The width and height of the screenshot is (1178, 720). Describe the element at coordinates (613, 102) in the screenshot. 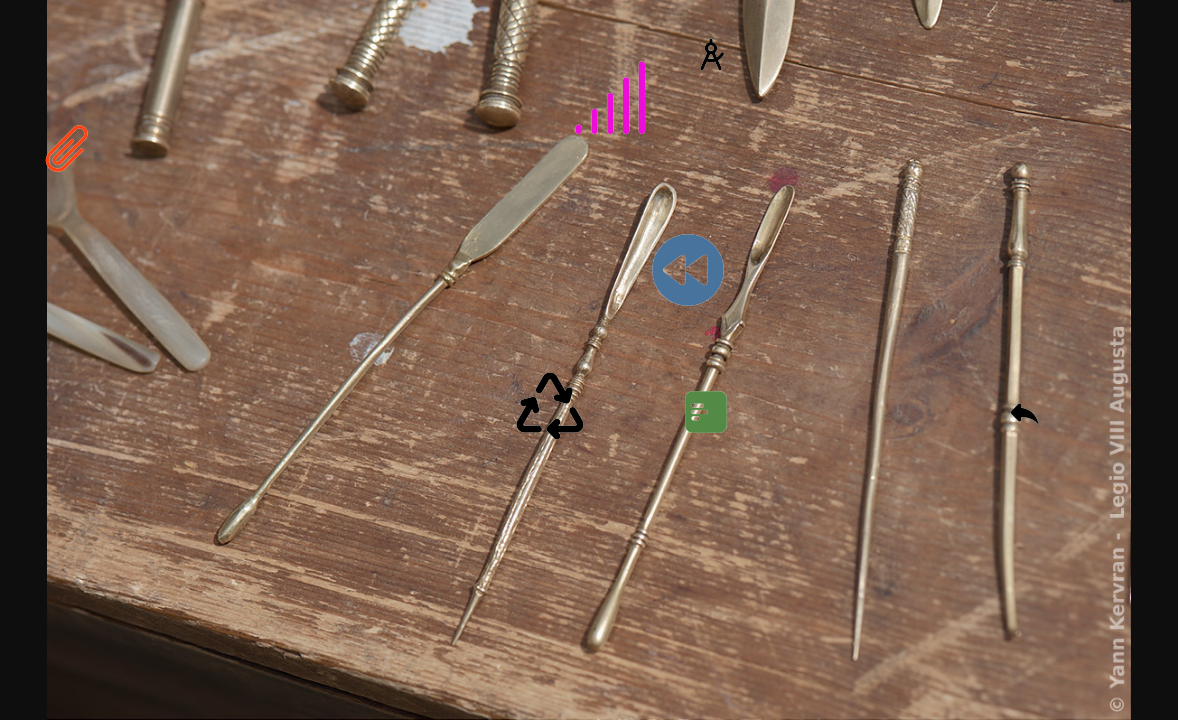

I see `indicates full cellular signal strength` at that location.